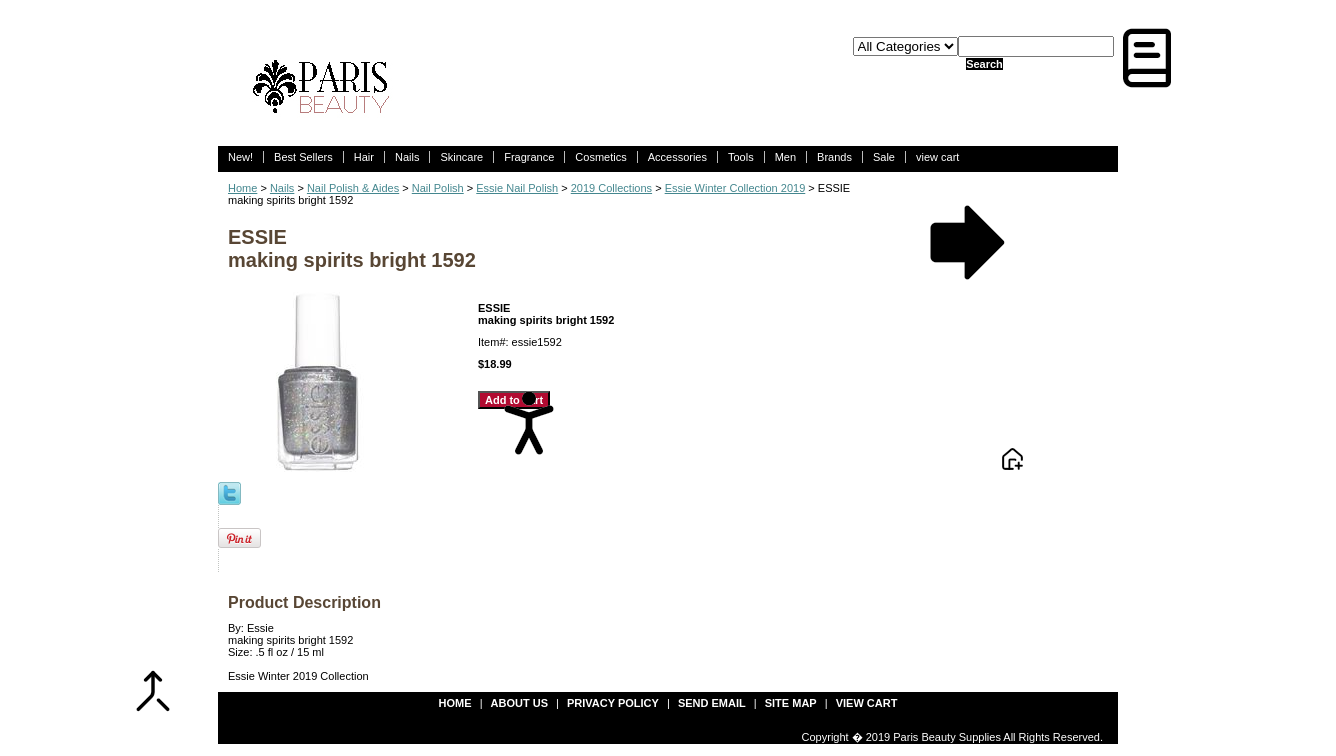 The width and height of the screenshot is (1336, 756). What do you see at coordinates (964, 242) in the screenshot?
I see `go forward or proceed to next step` at bounding box center [964, 242].